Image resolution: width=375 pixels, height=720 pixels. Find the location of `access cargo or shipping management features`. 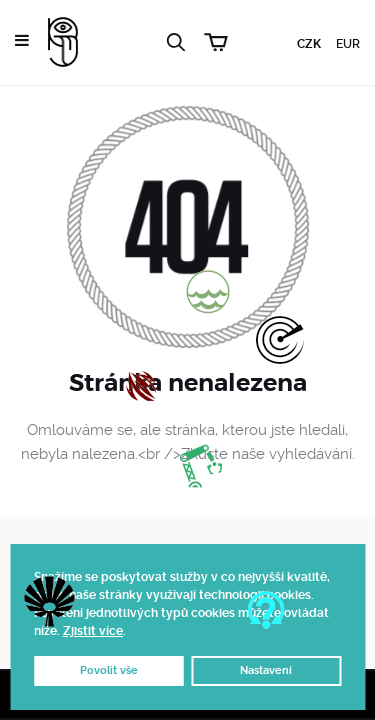

access cargo or shipping management features is located at coordinates (201, 466).